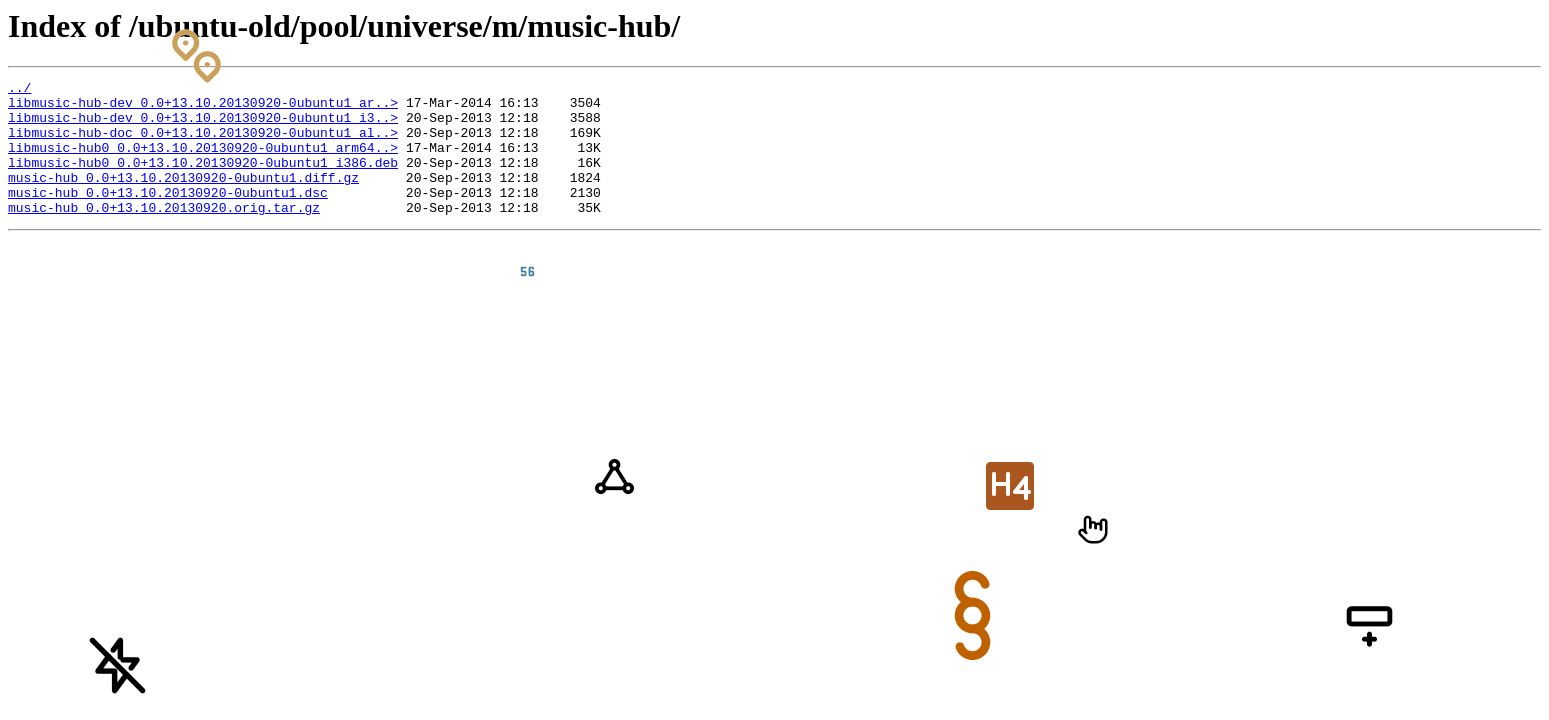 The height and width of the screenshot is (720, 1549). What do you see at coordinates (972, 615) in the screenshot?
I see `indicates a legal or terms section` at bounding box center [972, 615].